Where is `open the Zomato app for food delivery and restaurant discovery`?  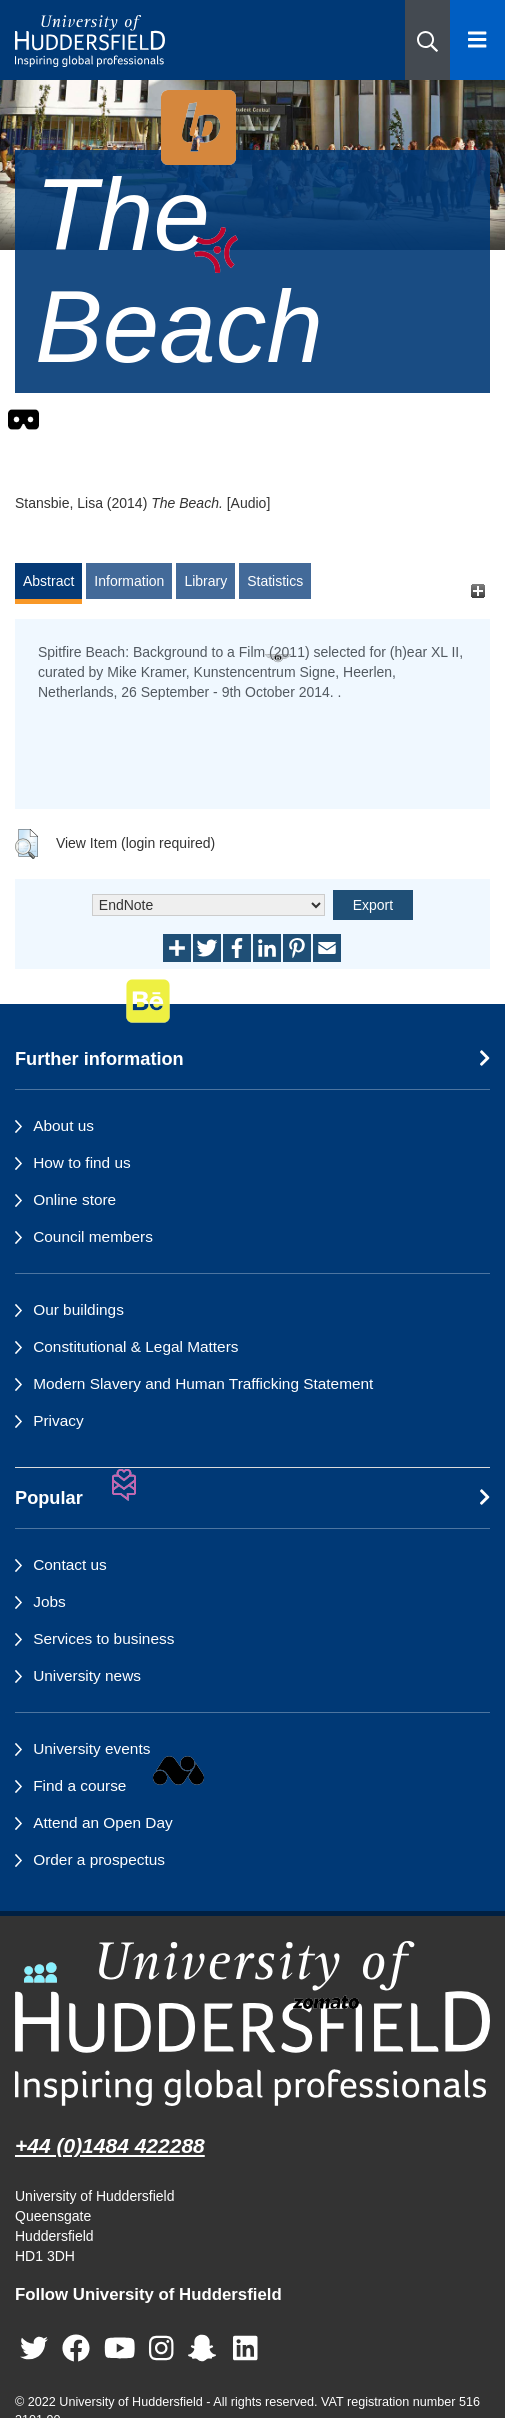 open the Zomato app for food delivery and restaurant discovery is located at coordinates (326, 2002).